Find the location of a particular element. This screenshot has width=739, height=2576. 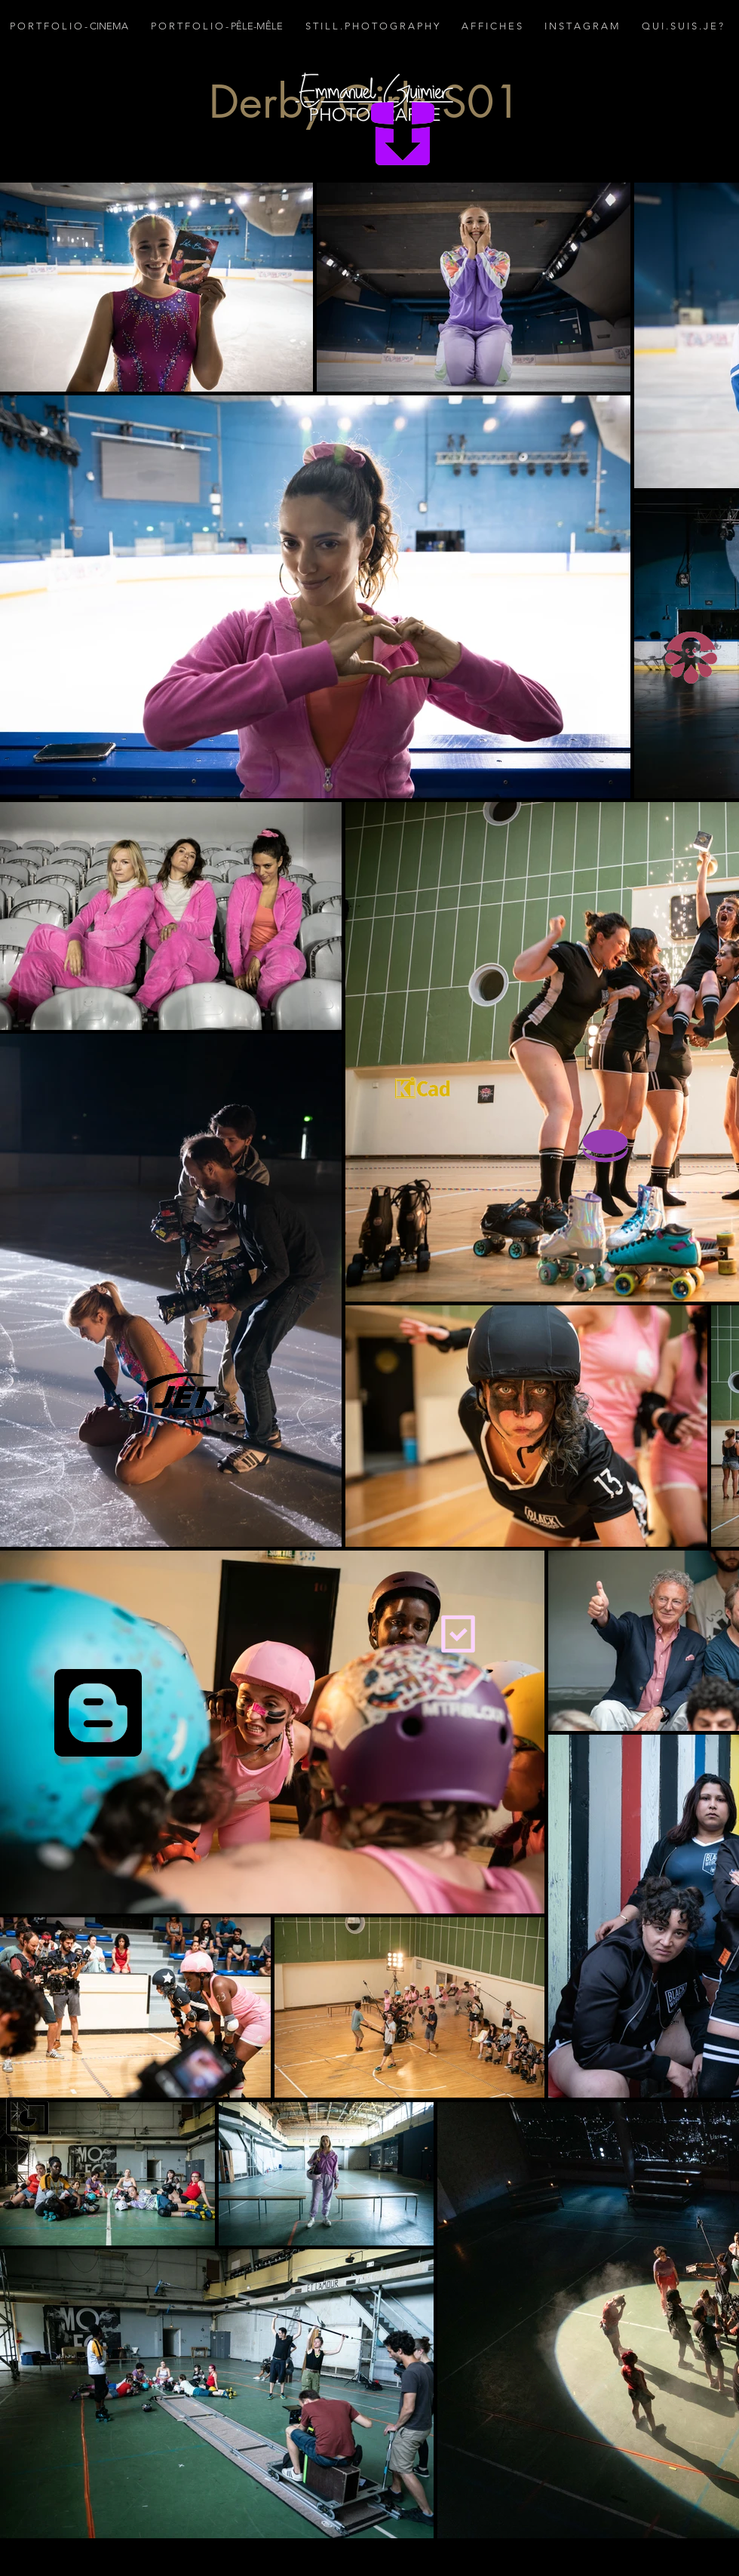

view your coin balance or currency is located at coordinates (605, 1145).